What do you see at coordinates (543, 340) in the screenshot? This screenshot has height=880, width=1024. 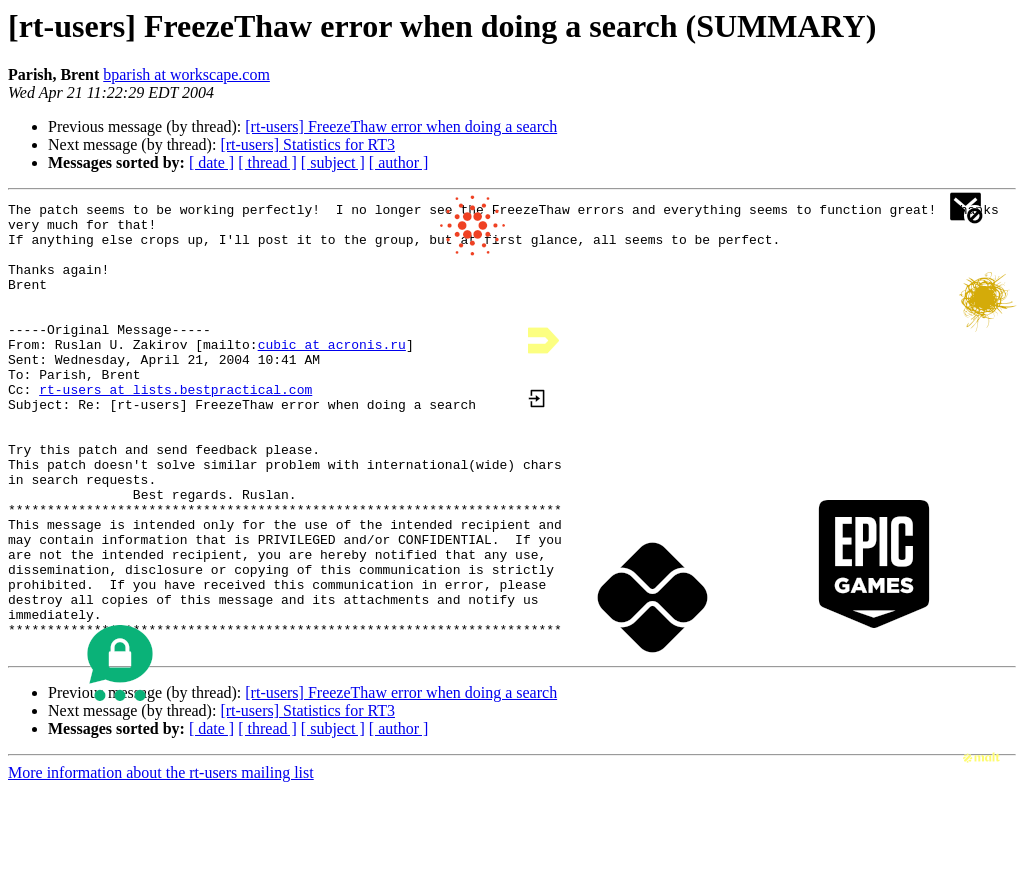 I see `open the V2EX community forum` at bounding box center [543, 340].